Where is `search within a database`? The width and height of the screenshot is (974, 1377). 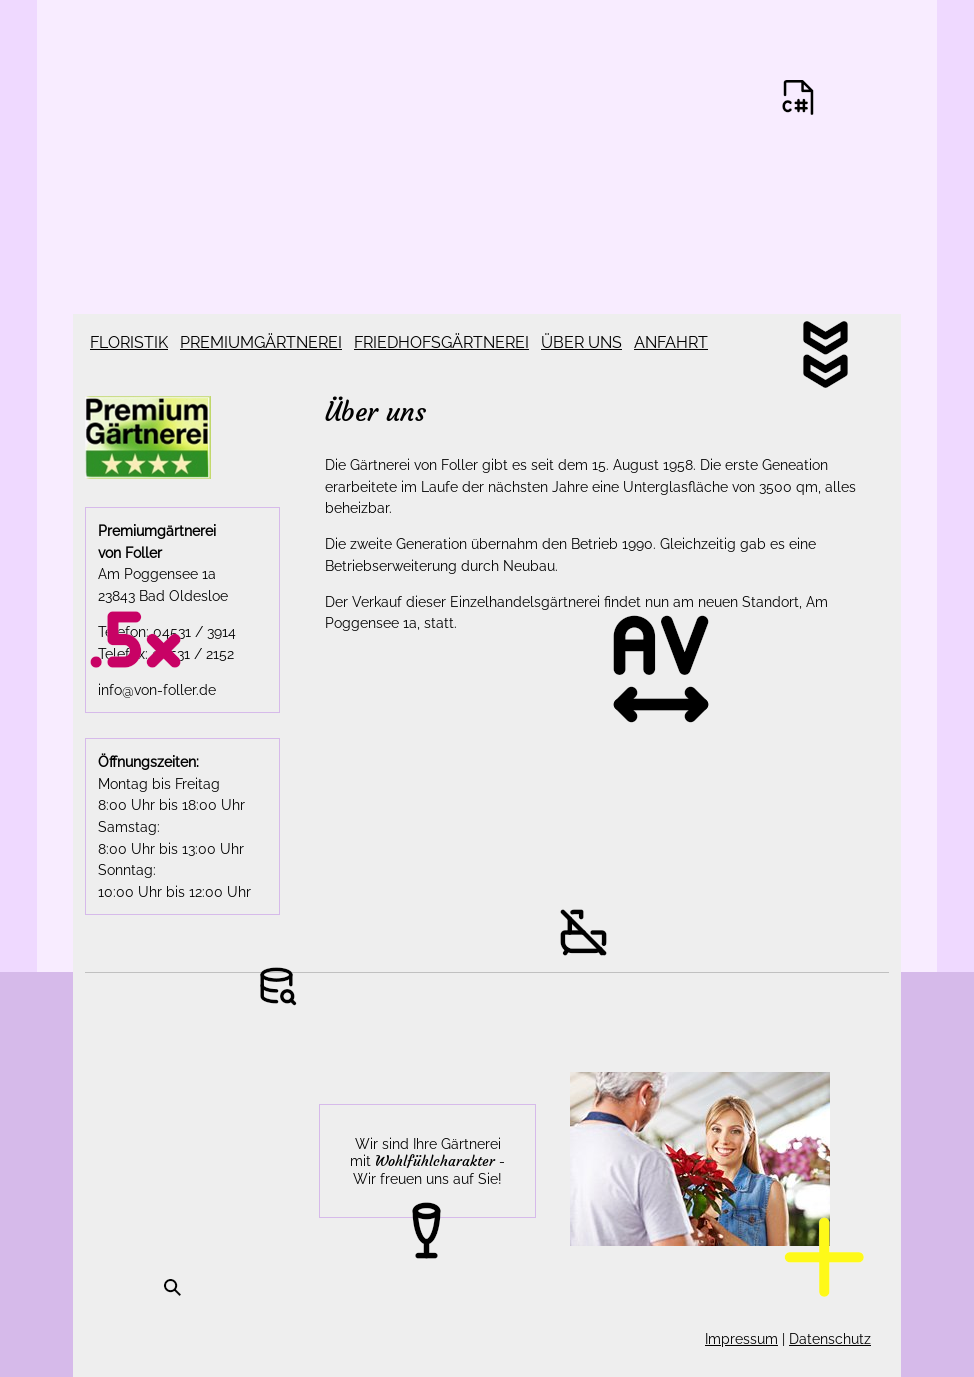 search within a database is located at coordinates (276, 985).